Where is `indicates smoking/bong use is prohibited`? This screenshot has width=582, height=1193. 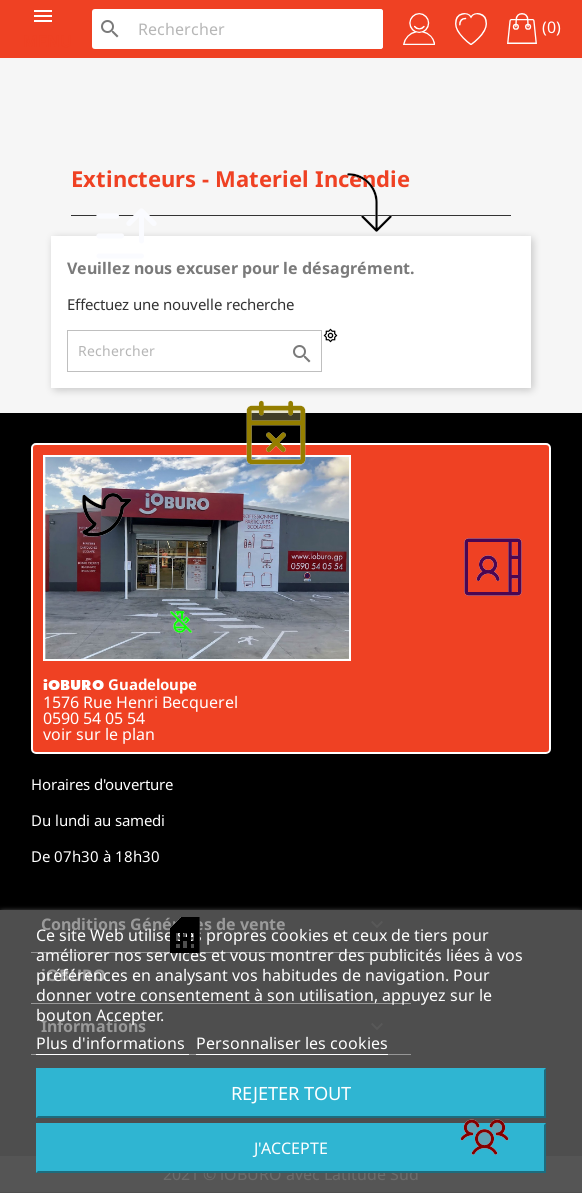
indicates smoking/bong use is prohibited is located at coordinates (181, 622).